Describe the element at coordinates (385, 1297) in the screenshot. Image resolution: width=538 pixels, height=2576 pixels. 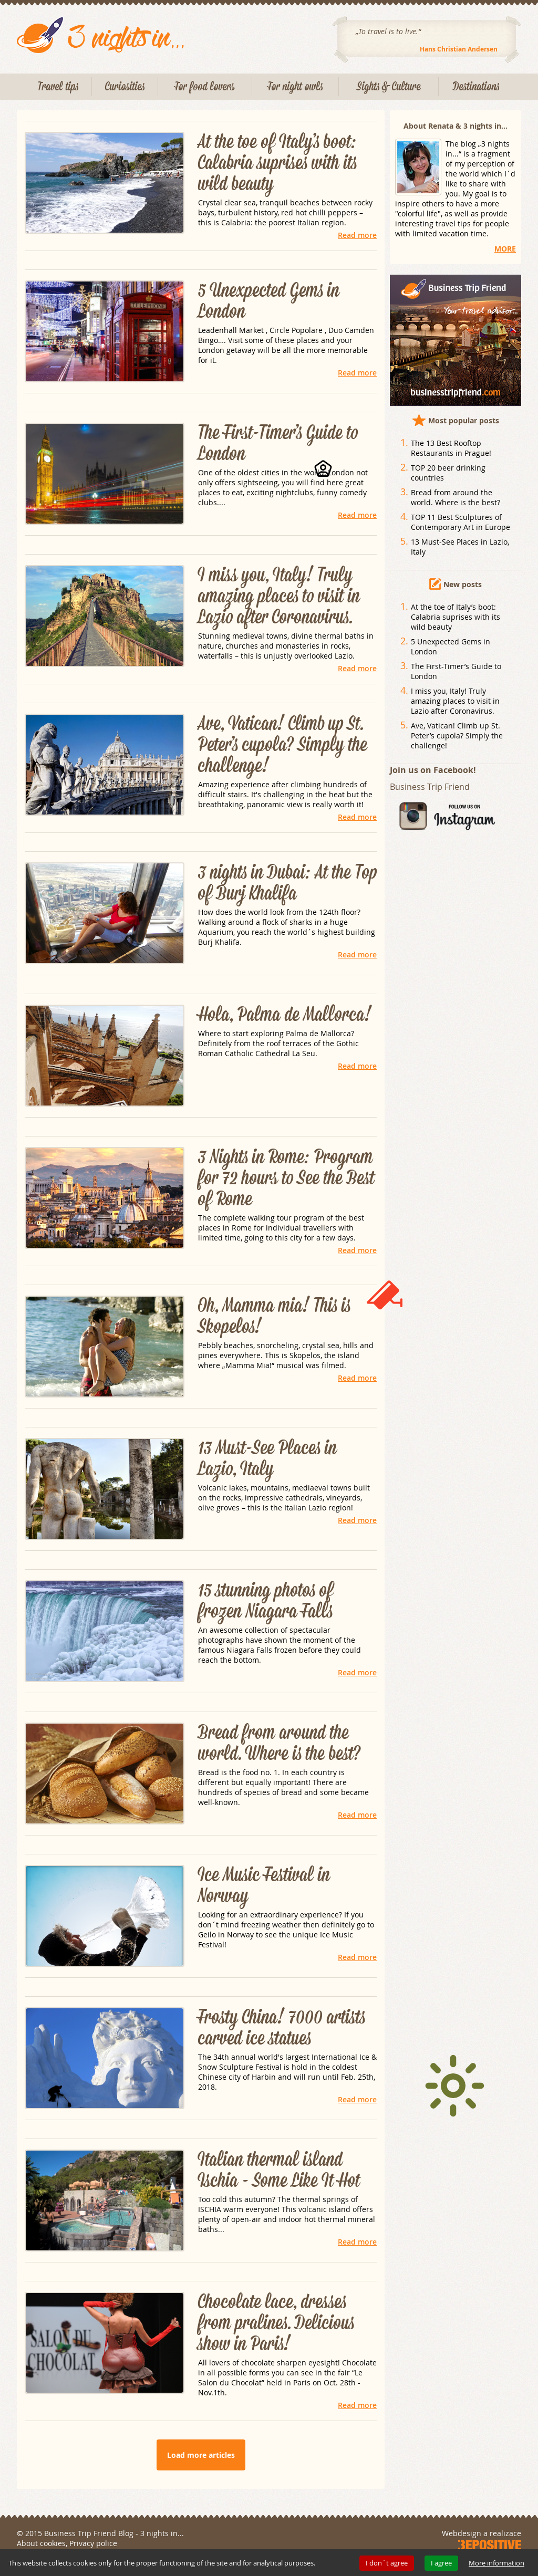
I see `access security camera feed` at that location.